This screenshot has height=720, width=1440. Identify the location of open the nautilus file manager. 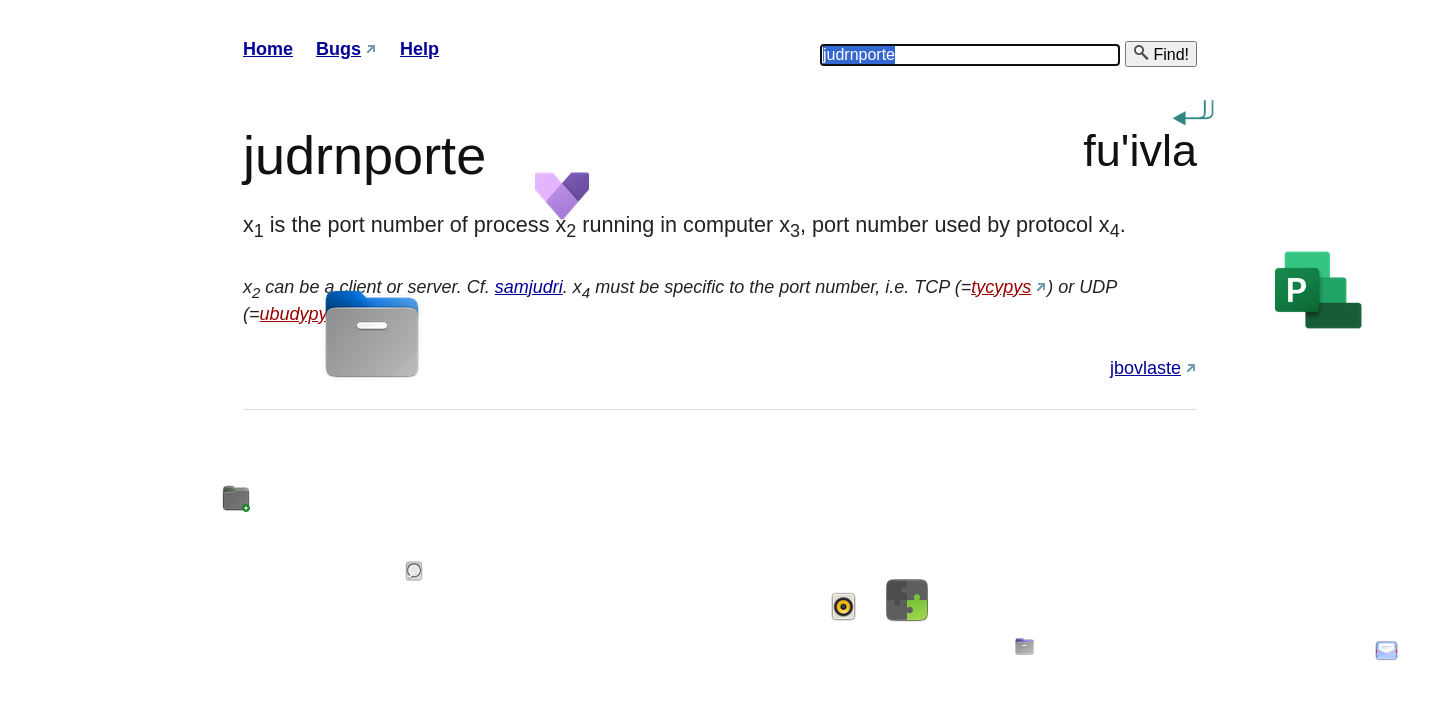
(372, 334).